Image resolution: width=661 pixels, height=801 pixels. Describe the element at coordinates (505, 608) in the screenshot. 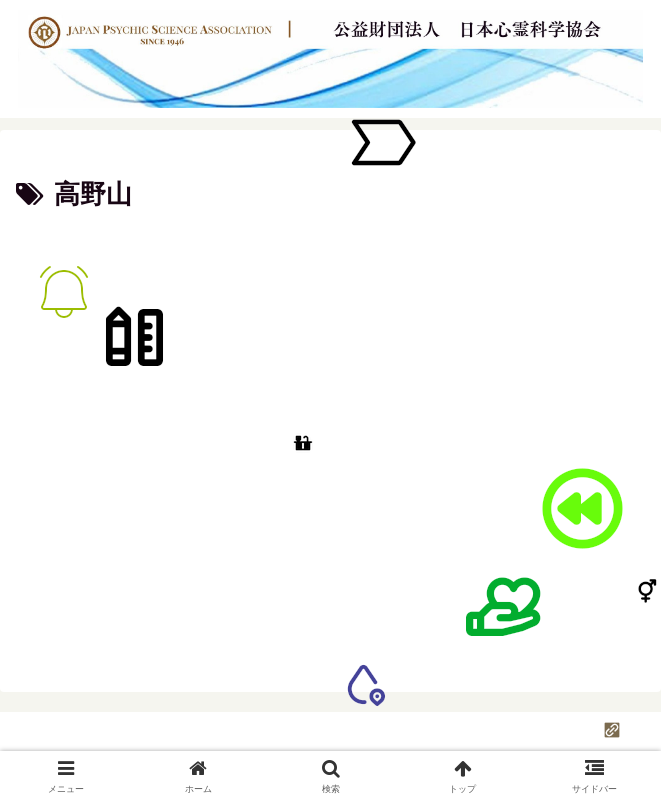

I see `donate or give to charity` at that location.